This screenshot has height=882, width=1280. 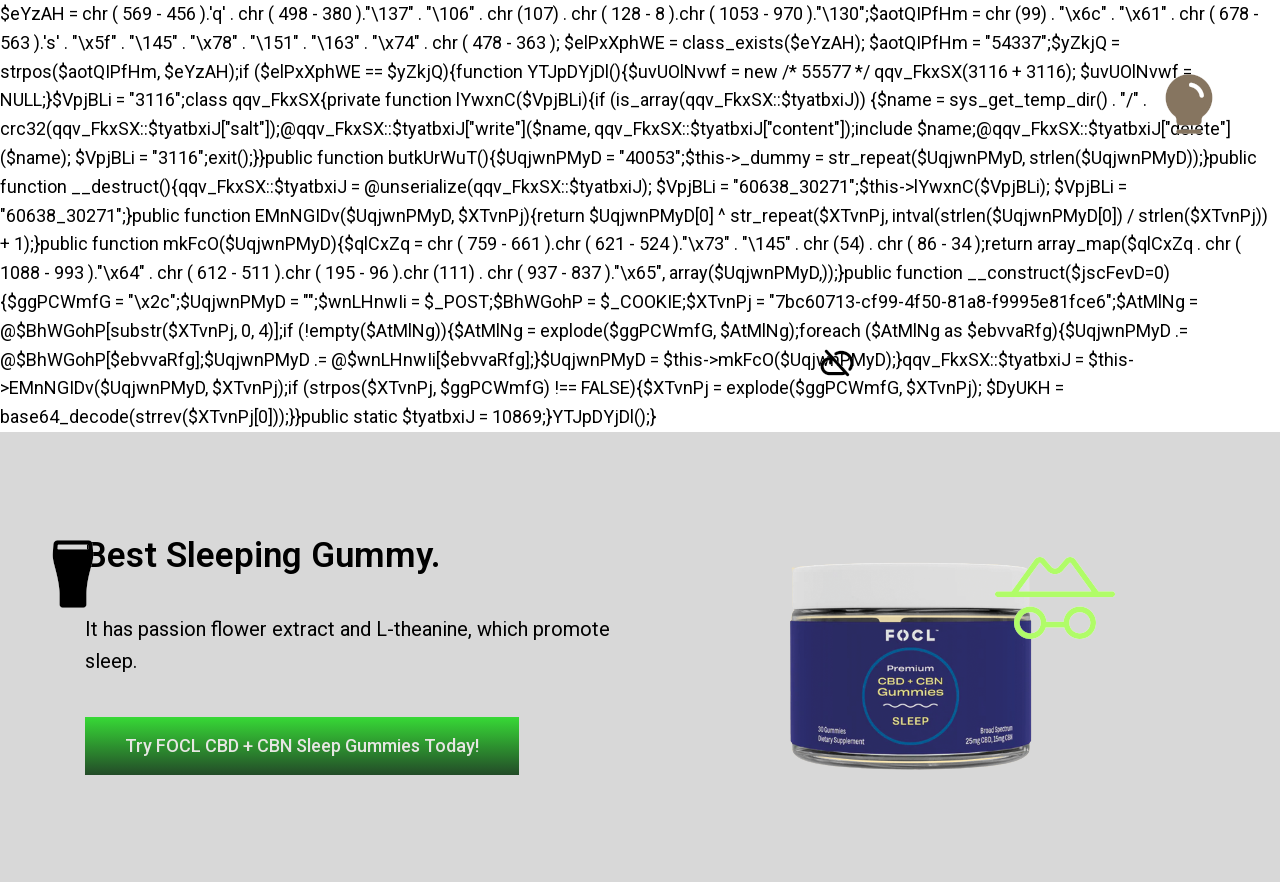 What do you see at coordinates (1189, 104) in the screenshot?
I see `view tips or helpful suggestions` at bounding box center [1189, 104].